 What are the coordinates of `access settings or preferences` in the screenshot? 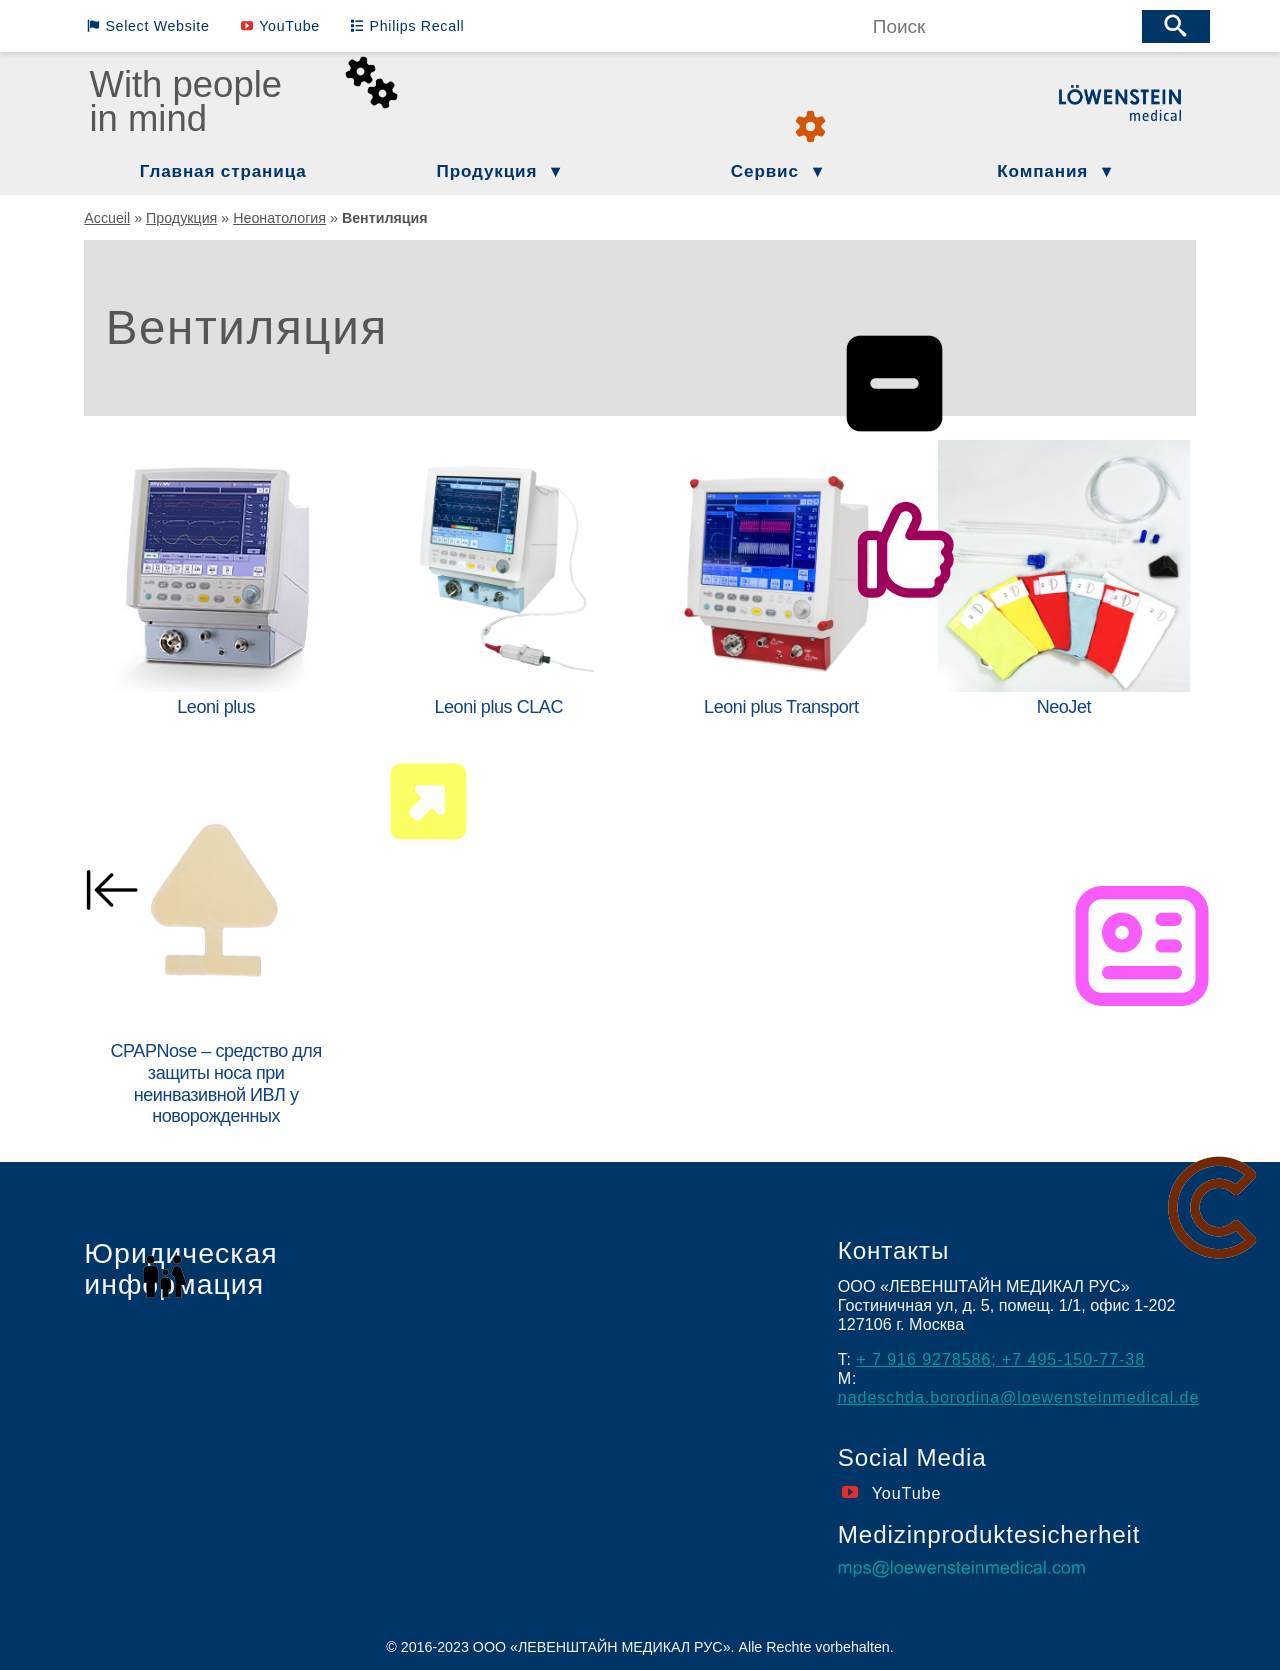 It's located at (810, 126).